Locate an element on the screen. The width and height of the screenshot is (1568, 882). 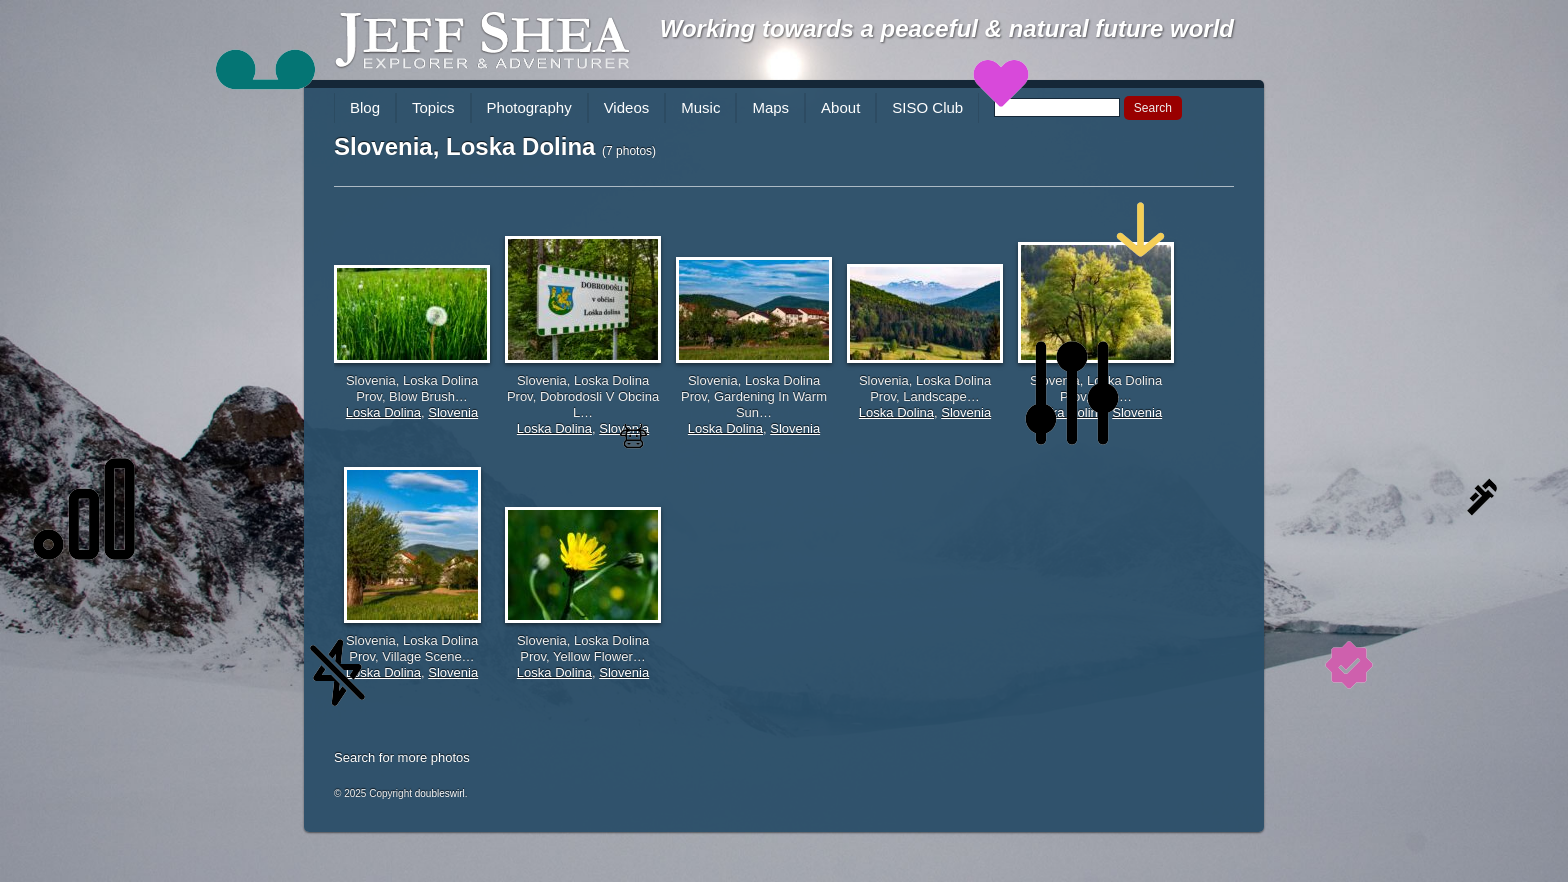
disable camera flash is located at coordinates (337, 672).